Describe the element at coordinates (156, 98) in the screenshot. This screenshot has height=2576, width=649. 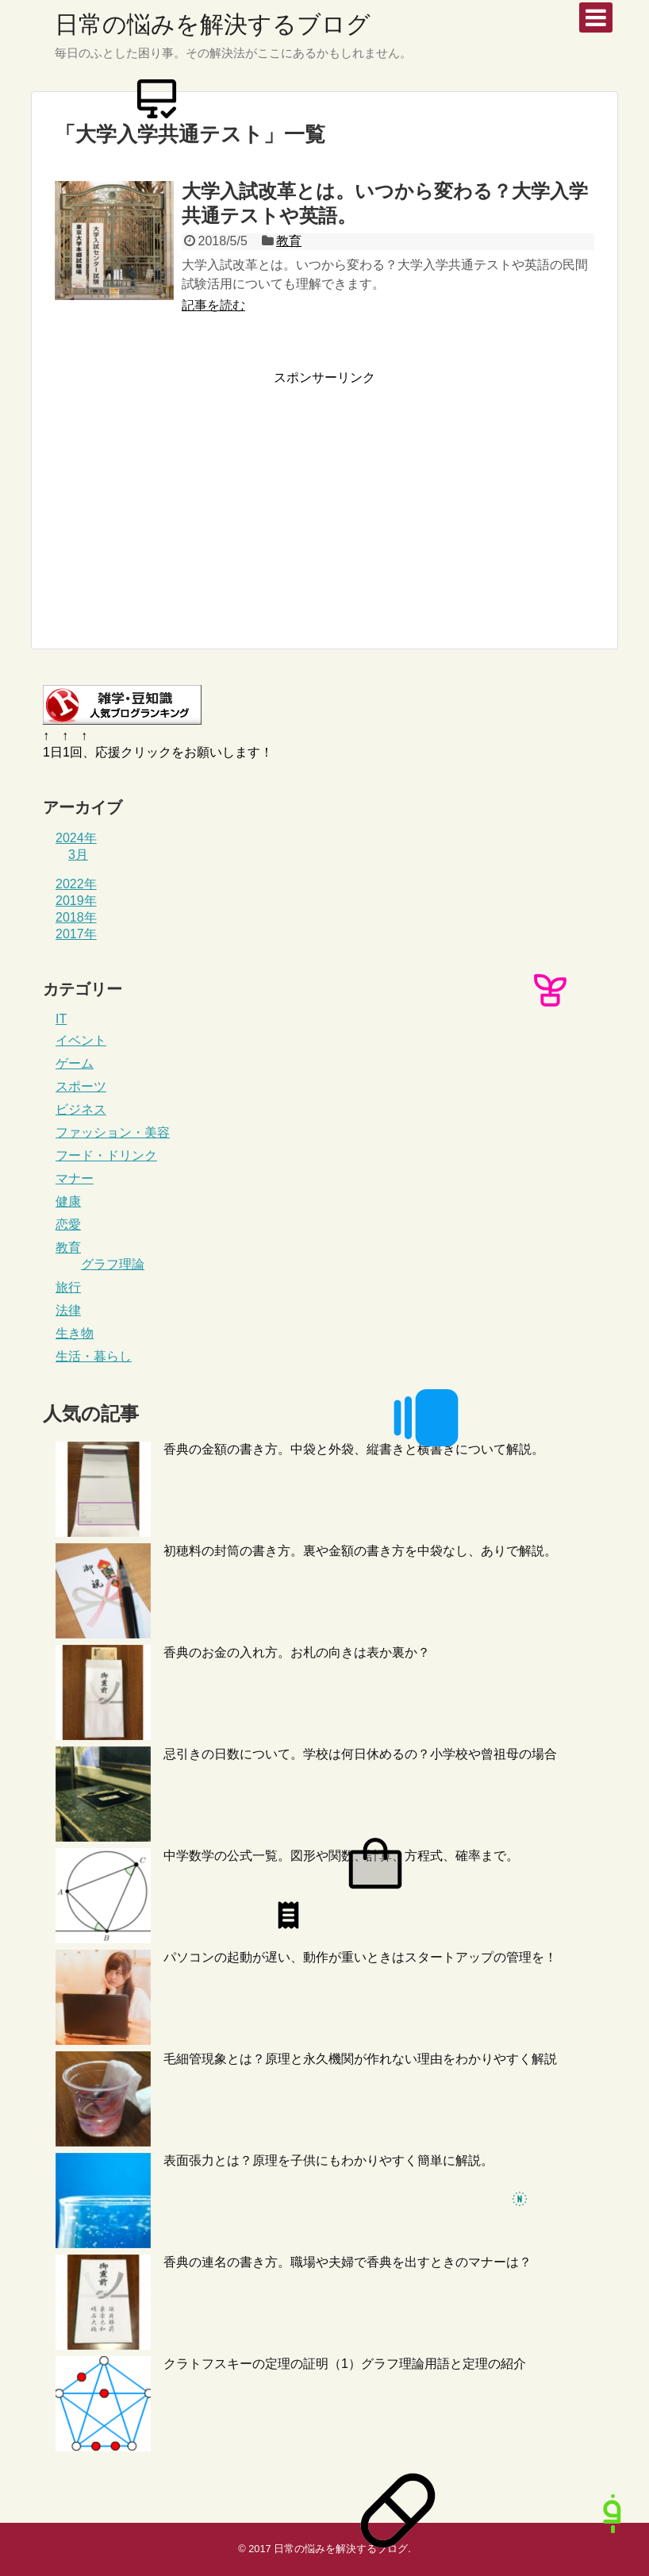
I see `device successfully connected` at that location.